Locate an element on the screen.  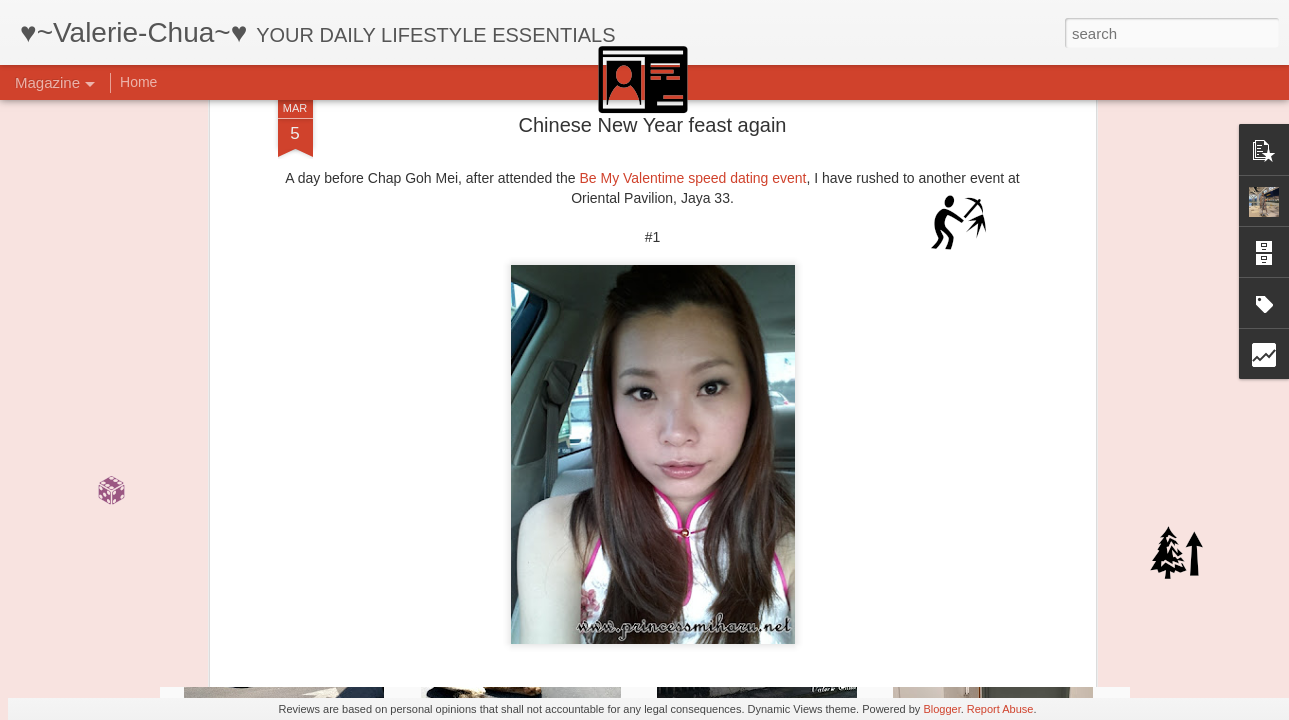
track your forest or tree growth progress is located at coordinates (1176, 552).